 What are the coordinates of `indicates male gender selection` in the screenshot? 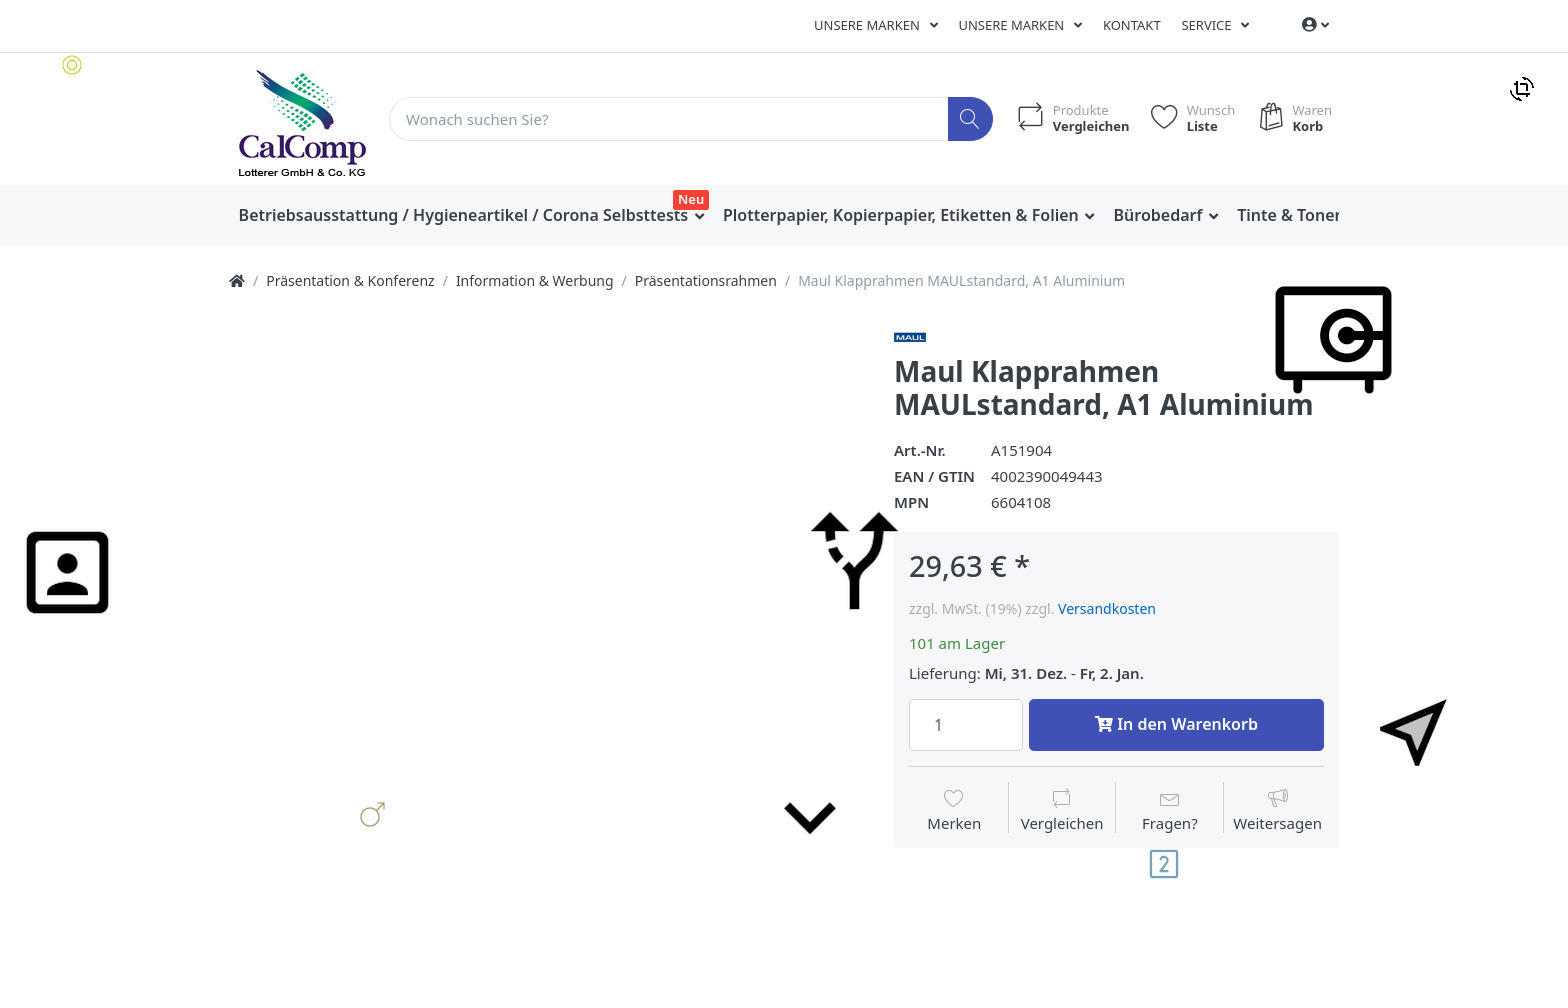 It's located at (373, 814).